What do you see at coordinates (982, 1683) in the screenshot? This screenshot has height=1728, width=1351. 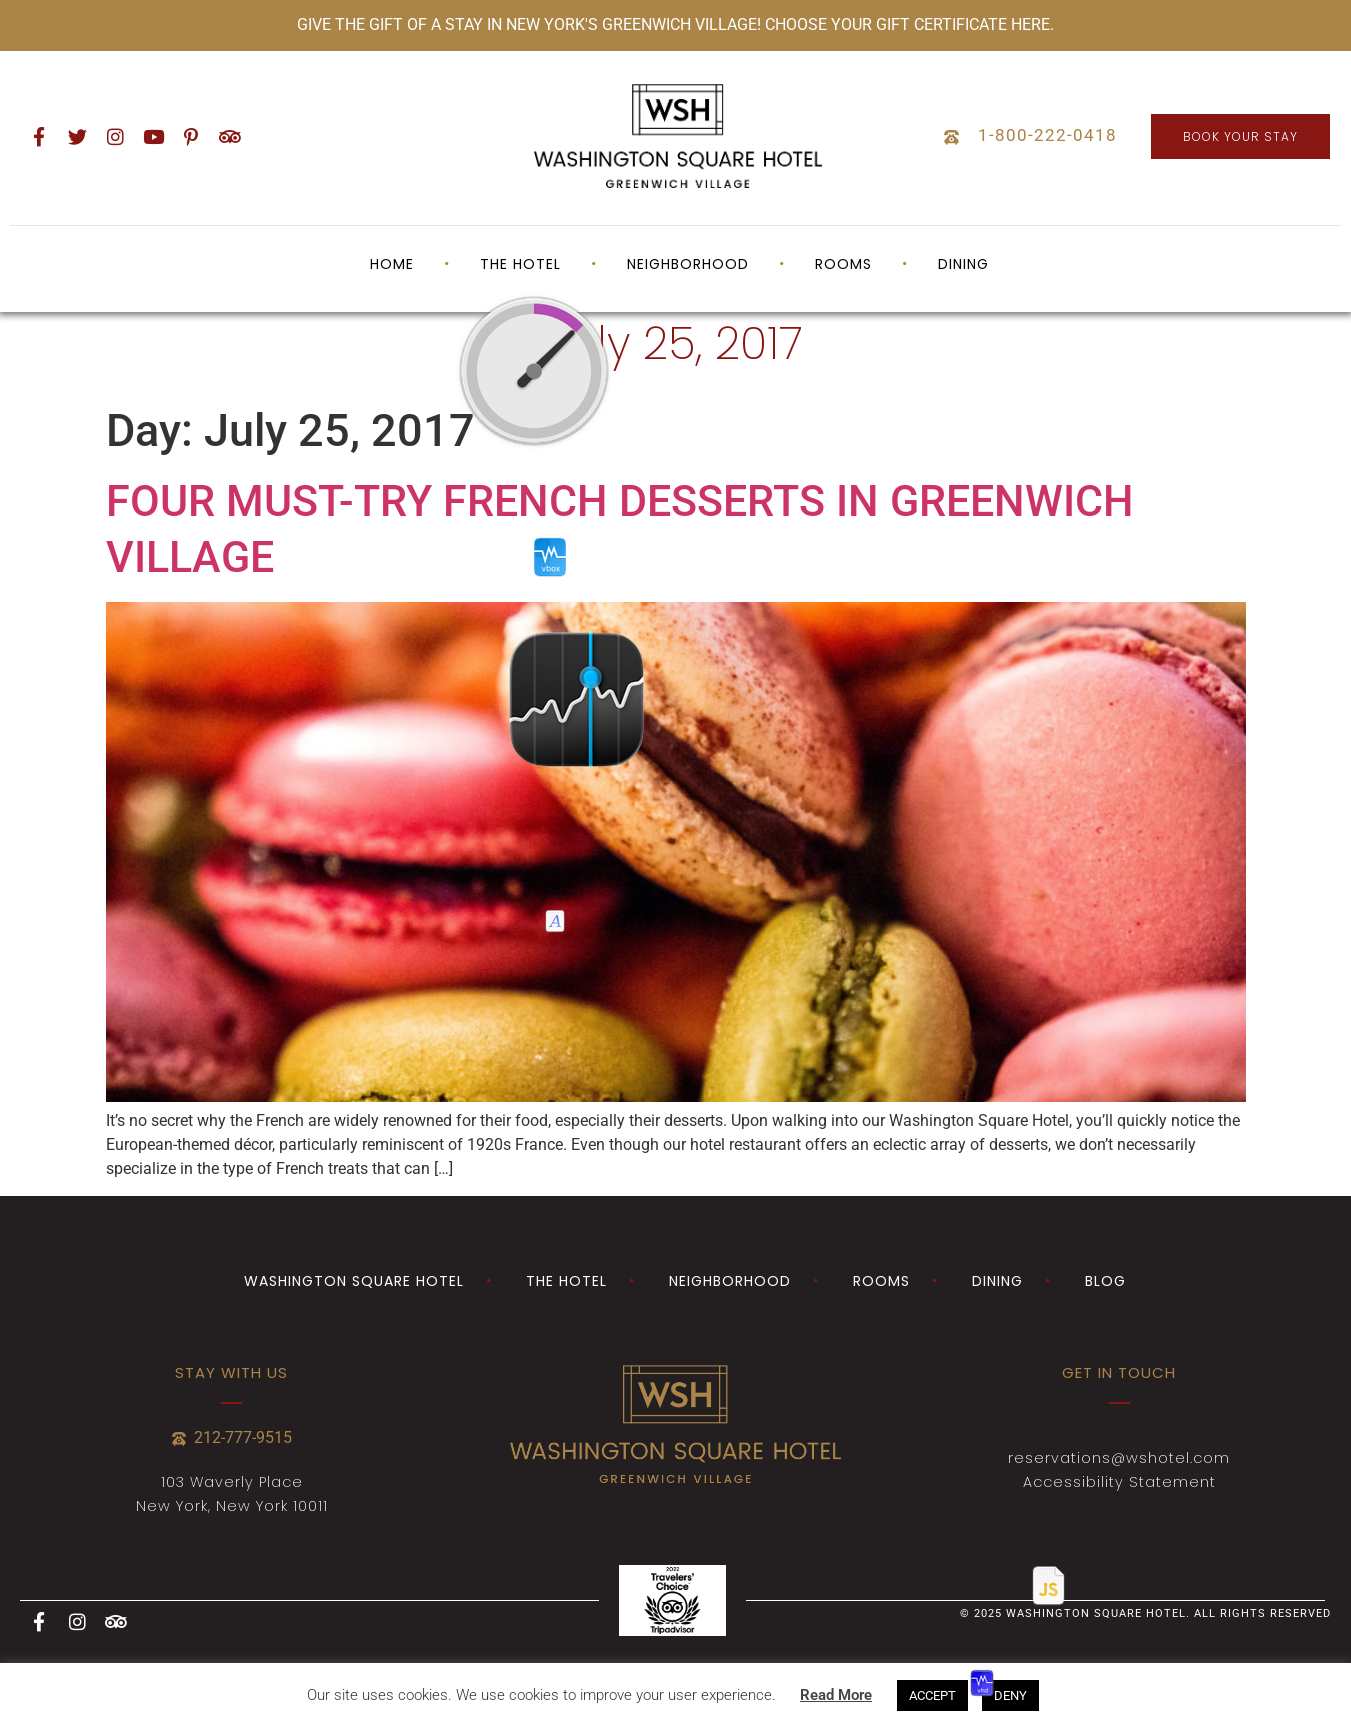 I see `open a VirtualBox virtual hard disk file` at bounding box center [982, 1683].